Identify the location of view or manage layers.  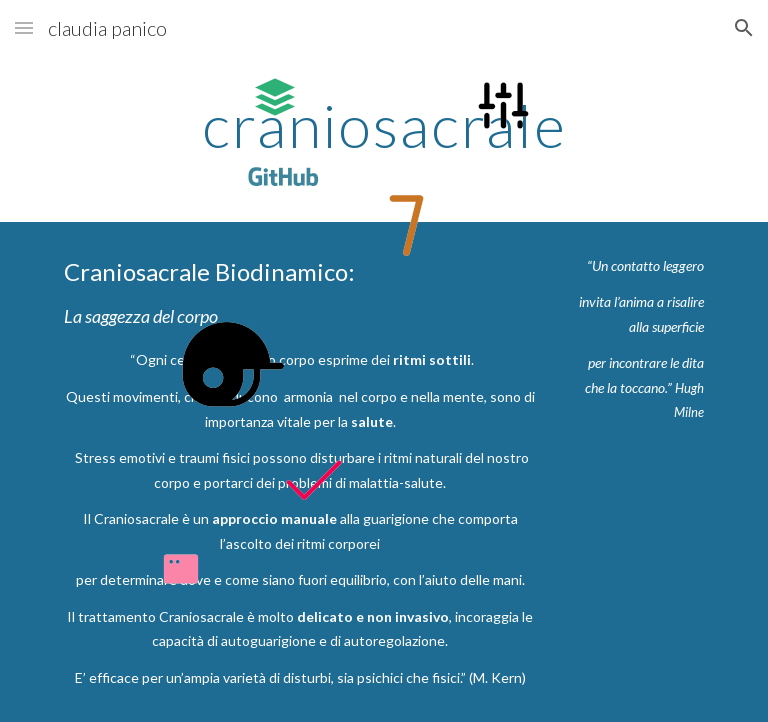
(275, 97).